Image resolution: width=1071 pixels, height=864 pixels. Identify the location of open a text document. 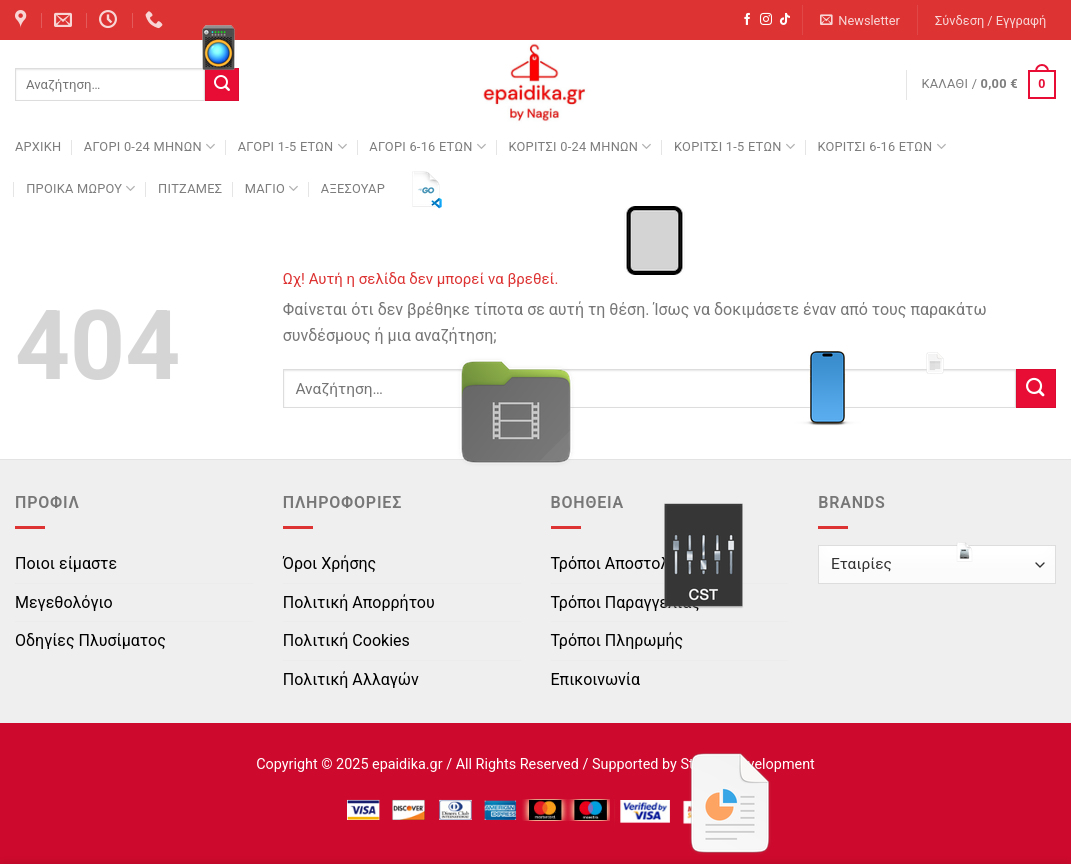
(935, 363).